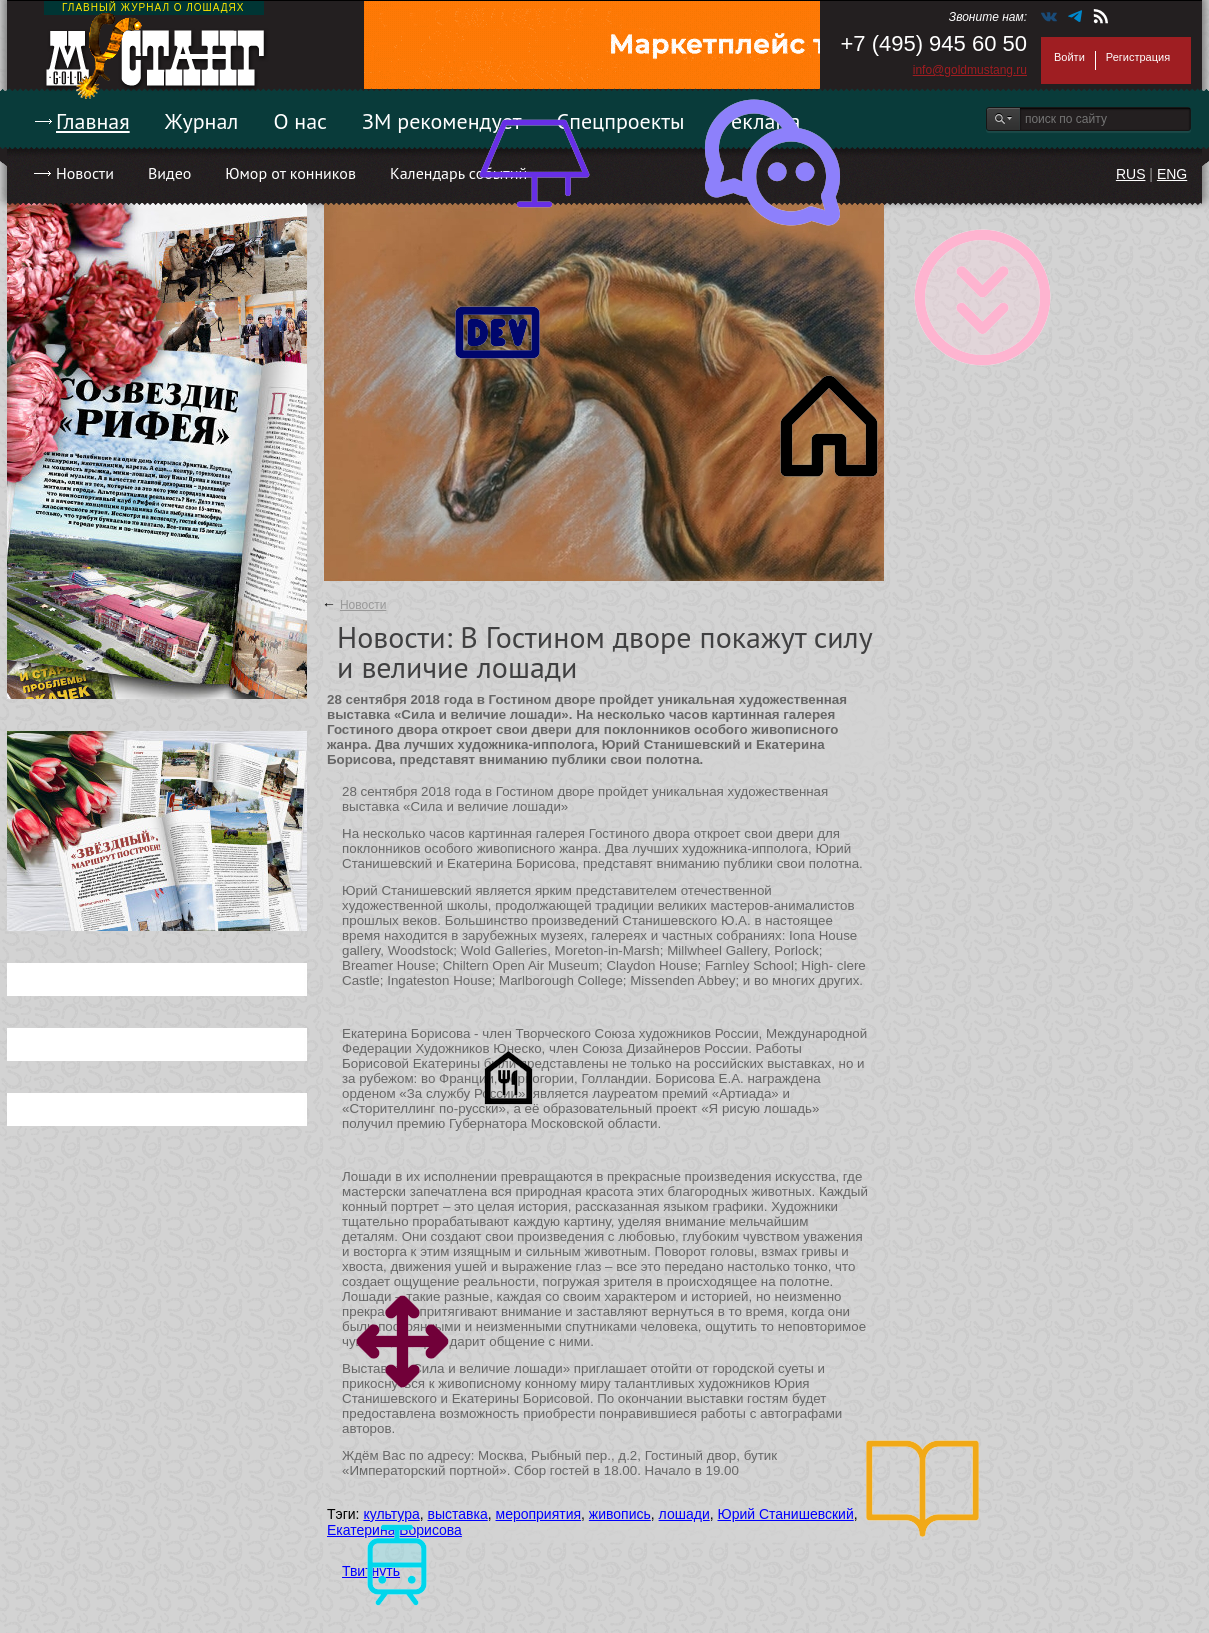 The height and width of the screenshot is (1633, 1209). I want to click on toggle lamp or lighting control, so click(534, 163).